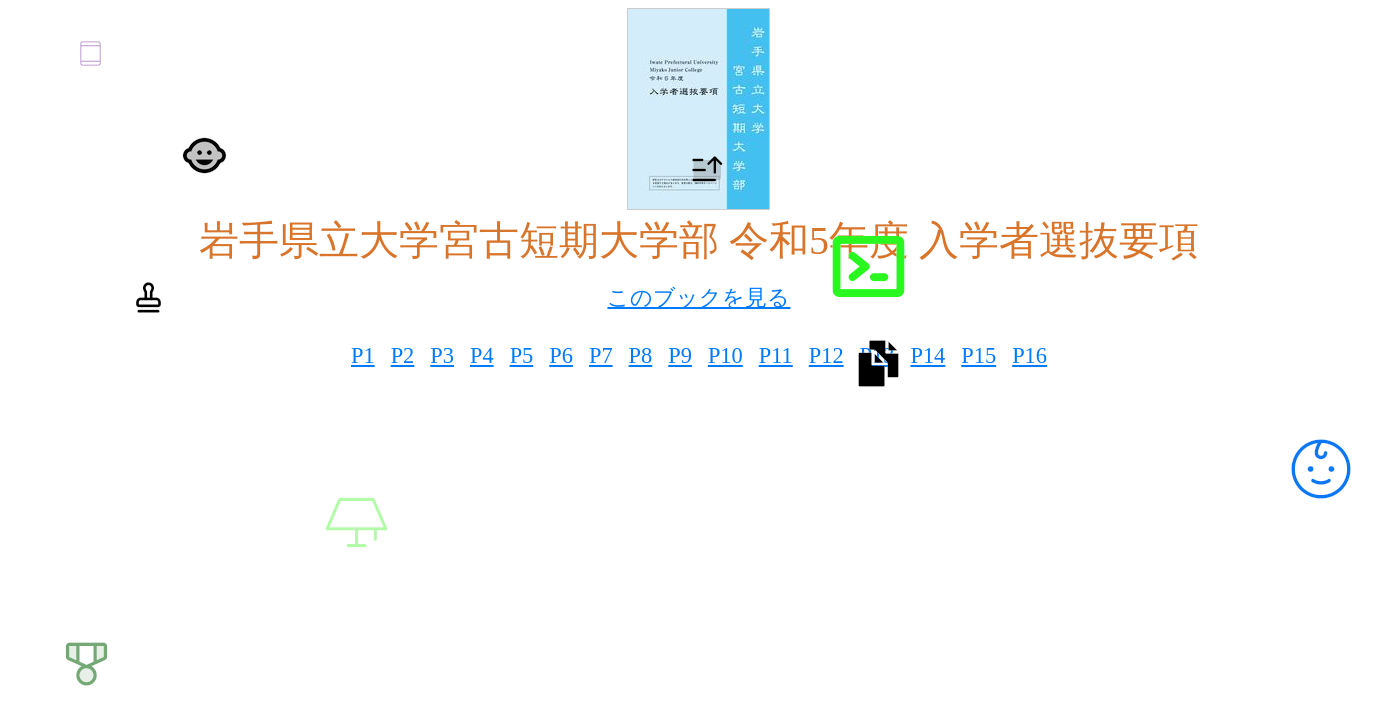 This screenshot has width=1398, height=720. Describe the element at coordinates (90, 53) in the screenshot. I see `switch to tablet view` at that location.